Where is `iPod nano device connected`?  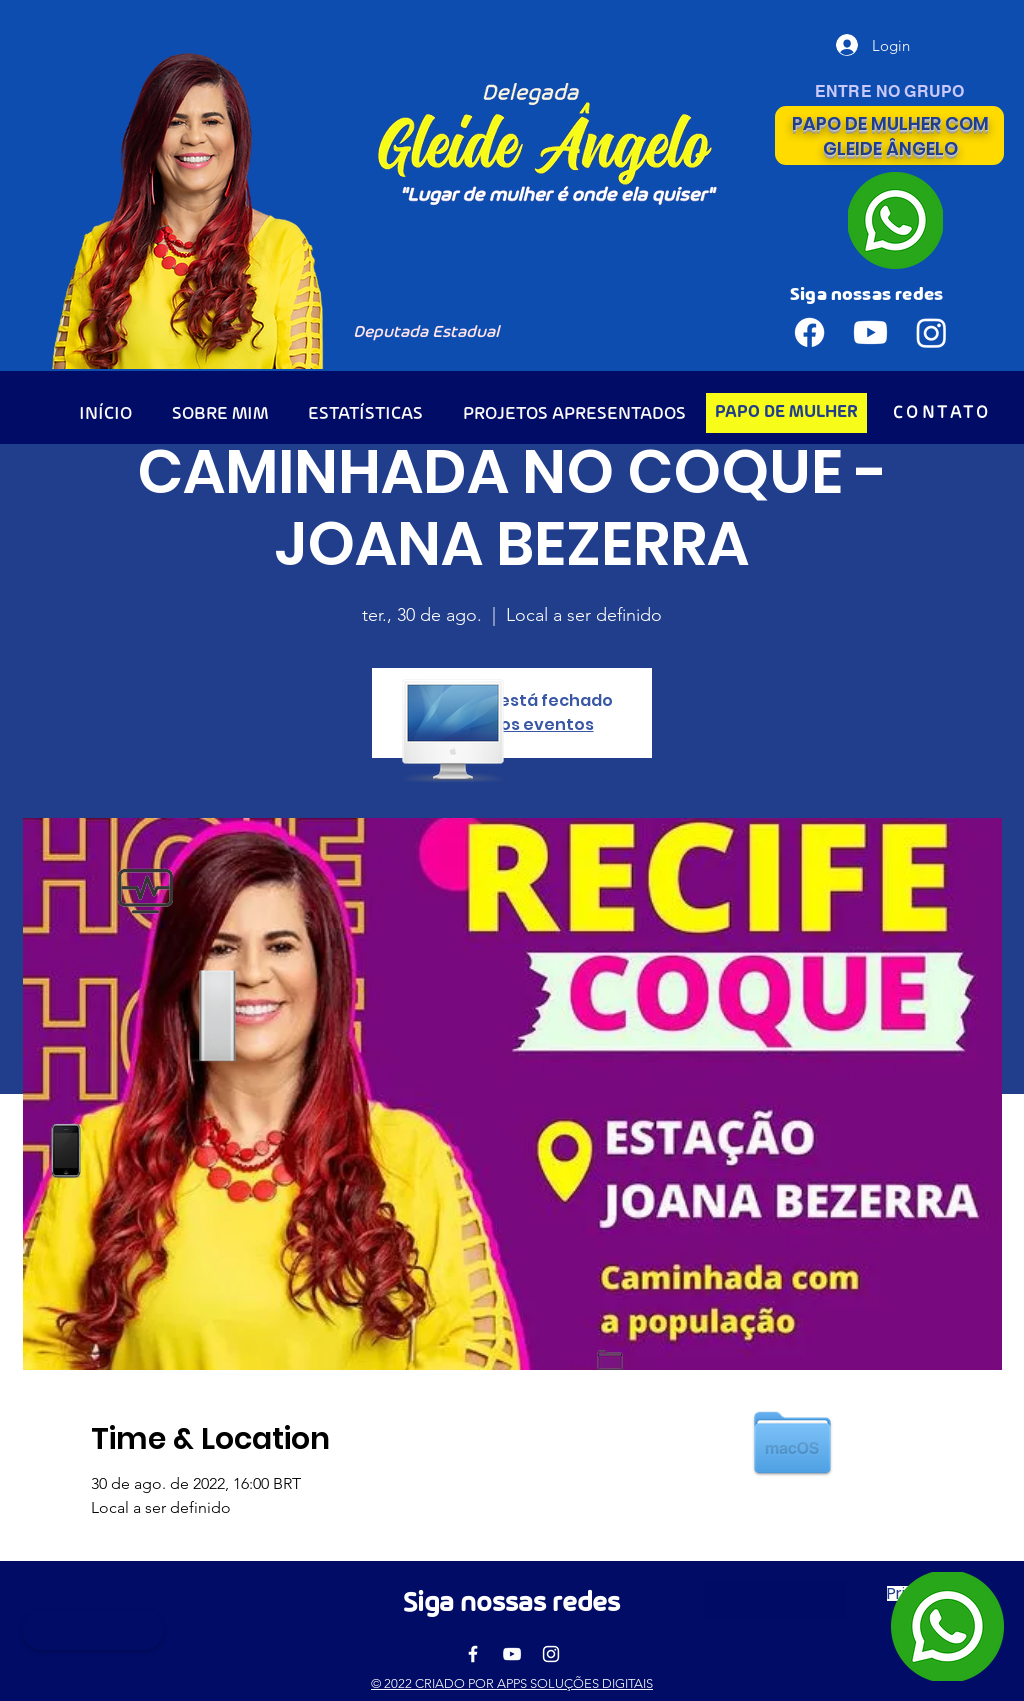
iPod nano device connected is located at coordinates (217, 1017).